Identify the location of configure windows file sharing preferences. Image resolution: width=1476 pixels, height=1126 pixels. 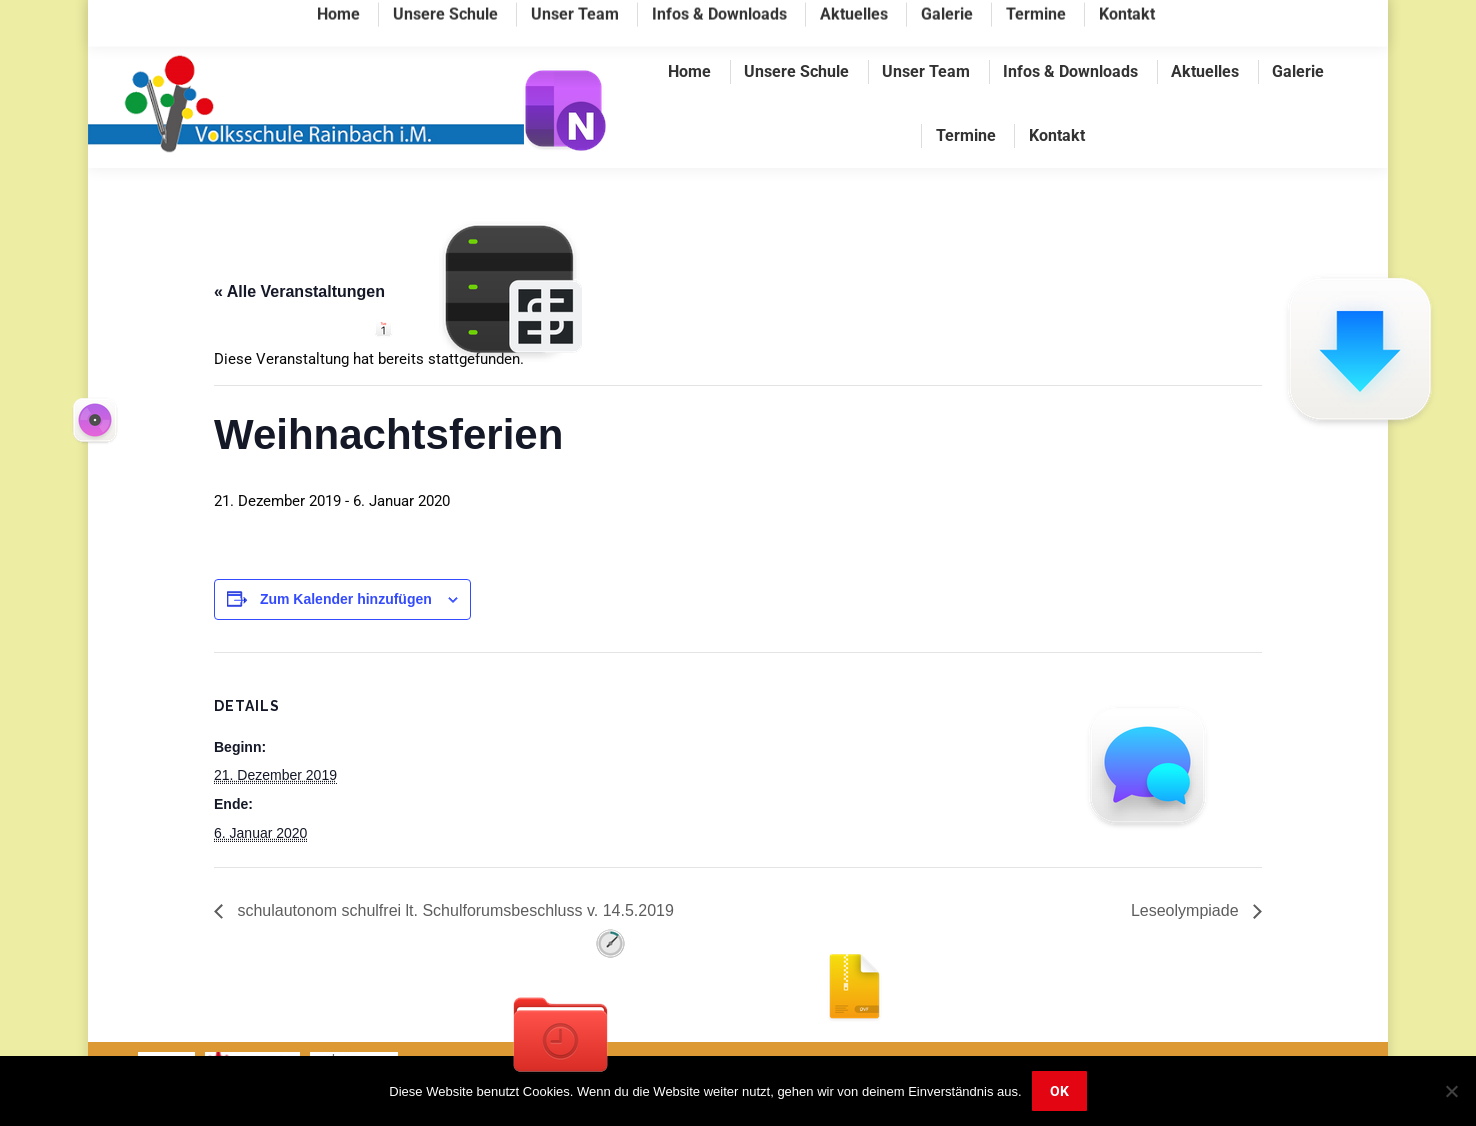
(510, 291).